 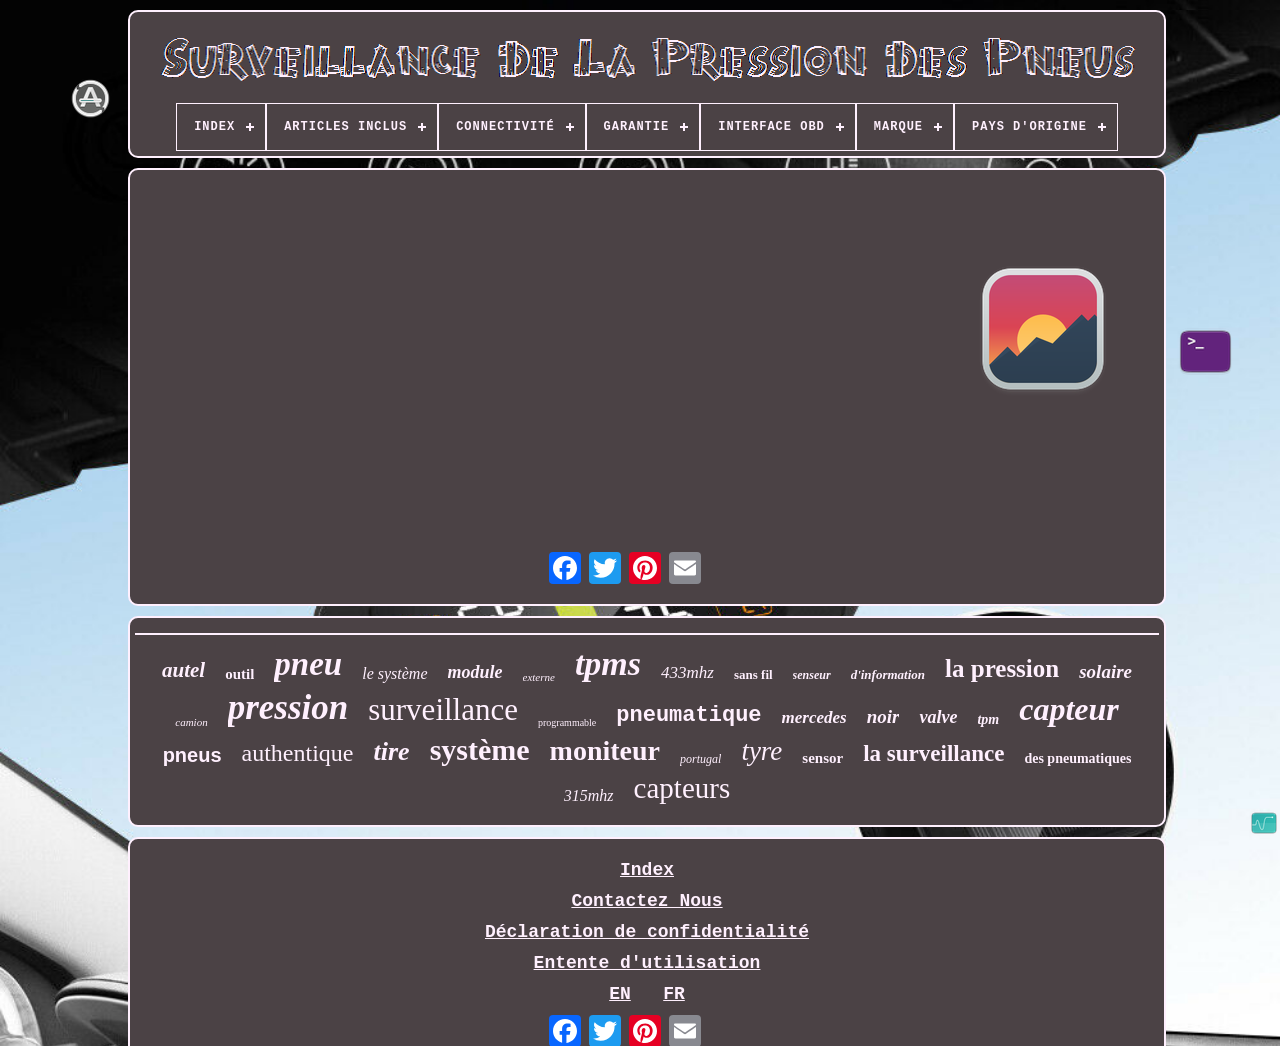 What do you see at coordinates (1205, 351) in the screenshot?
I see `open root terminal with administrator privileges` at bounding box center [1205, 351].